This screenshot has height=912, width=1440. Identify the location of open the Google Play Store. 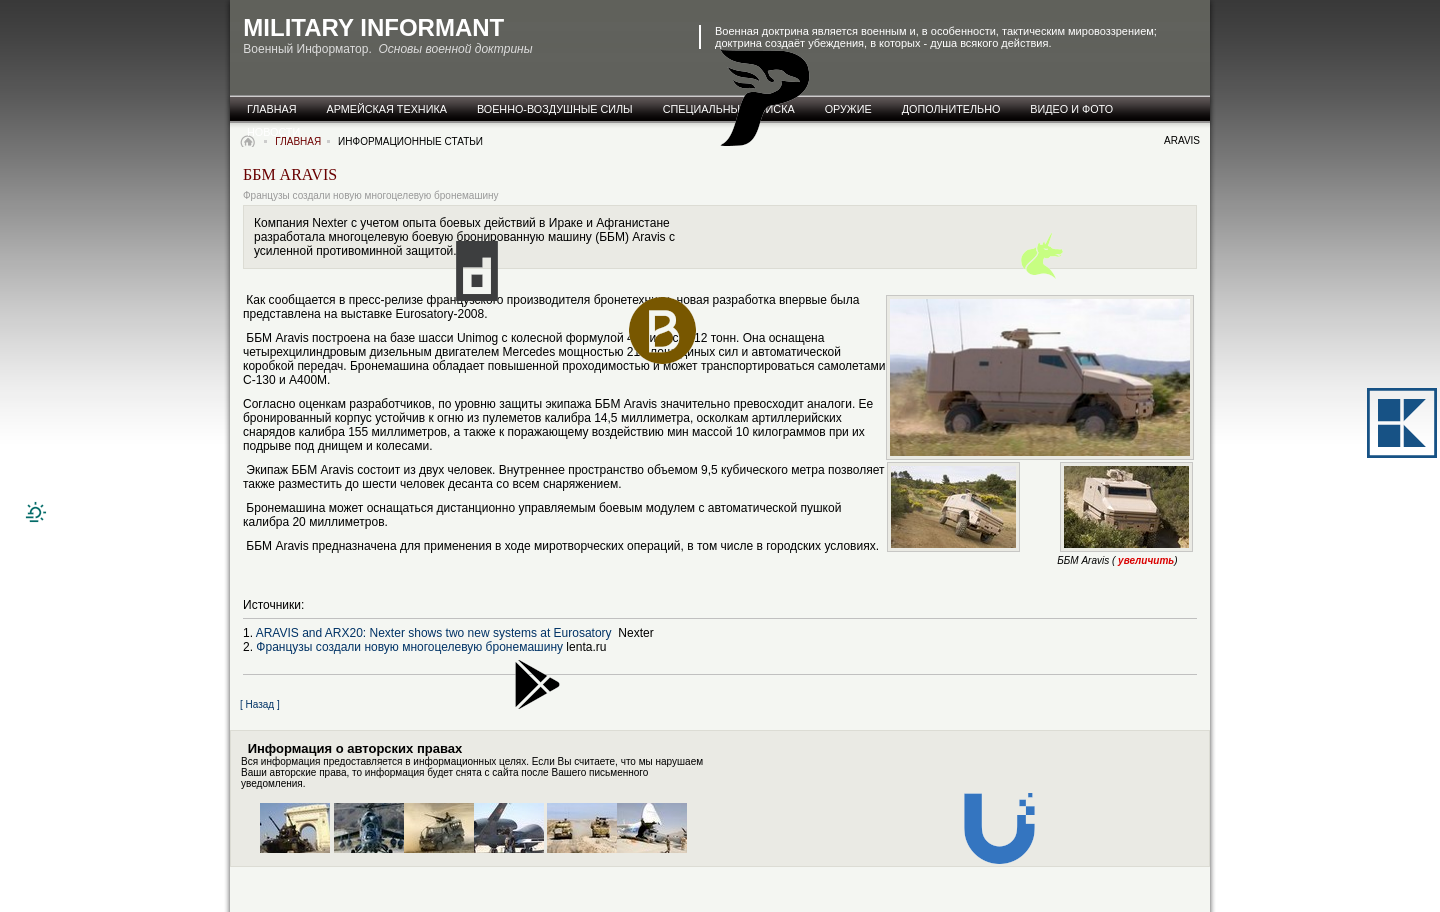
(537, 684).